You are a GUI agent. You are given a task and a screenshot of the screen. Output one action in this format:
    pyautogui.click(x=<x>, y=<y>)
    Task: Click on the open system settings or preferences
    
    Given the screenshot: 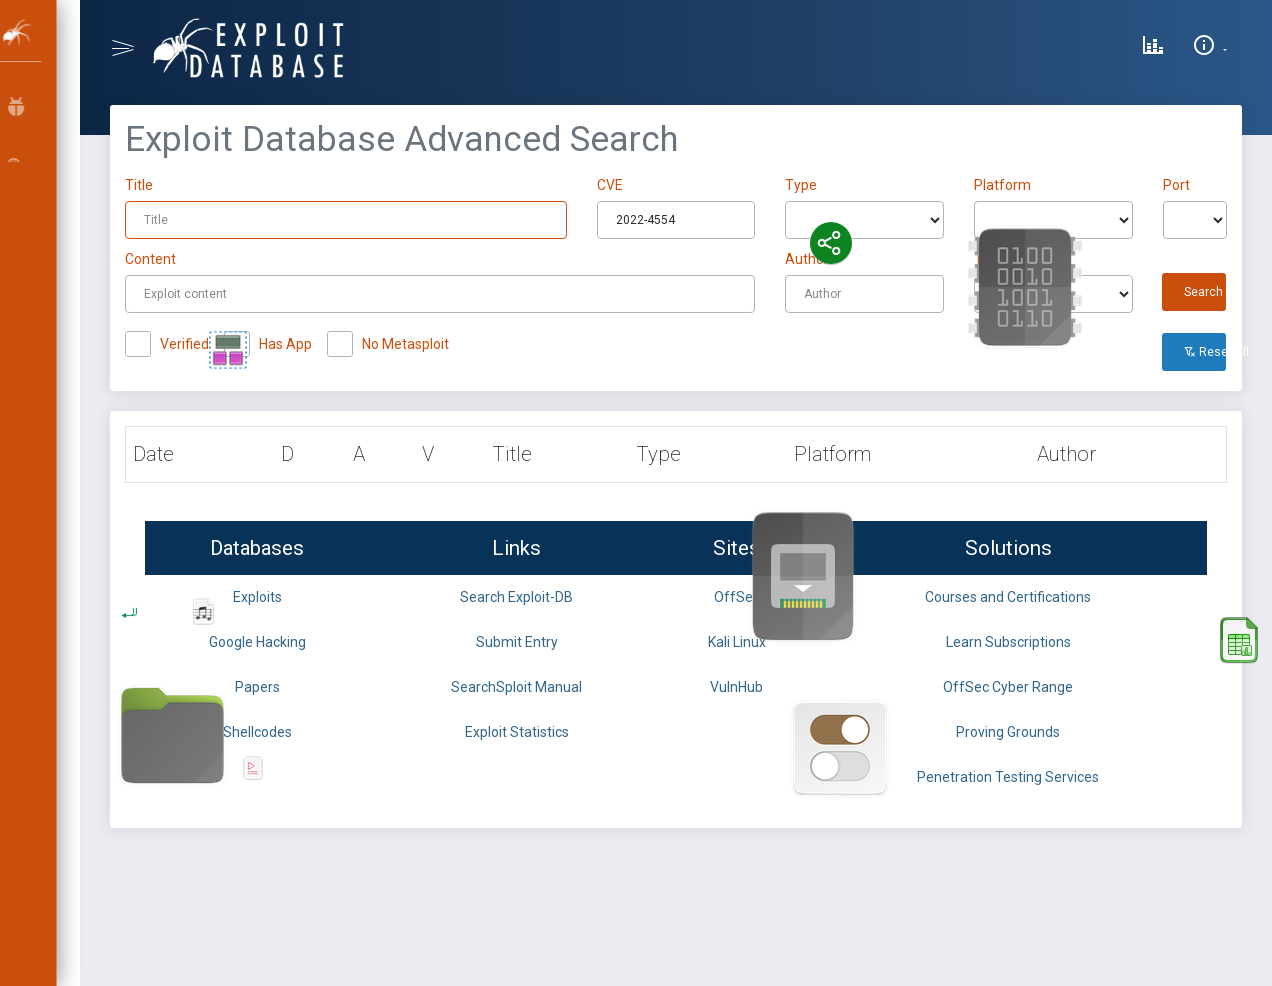 What is the action you would take?
    pyautogui.click(x=840, y=748)
    